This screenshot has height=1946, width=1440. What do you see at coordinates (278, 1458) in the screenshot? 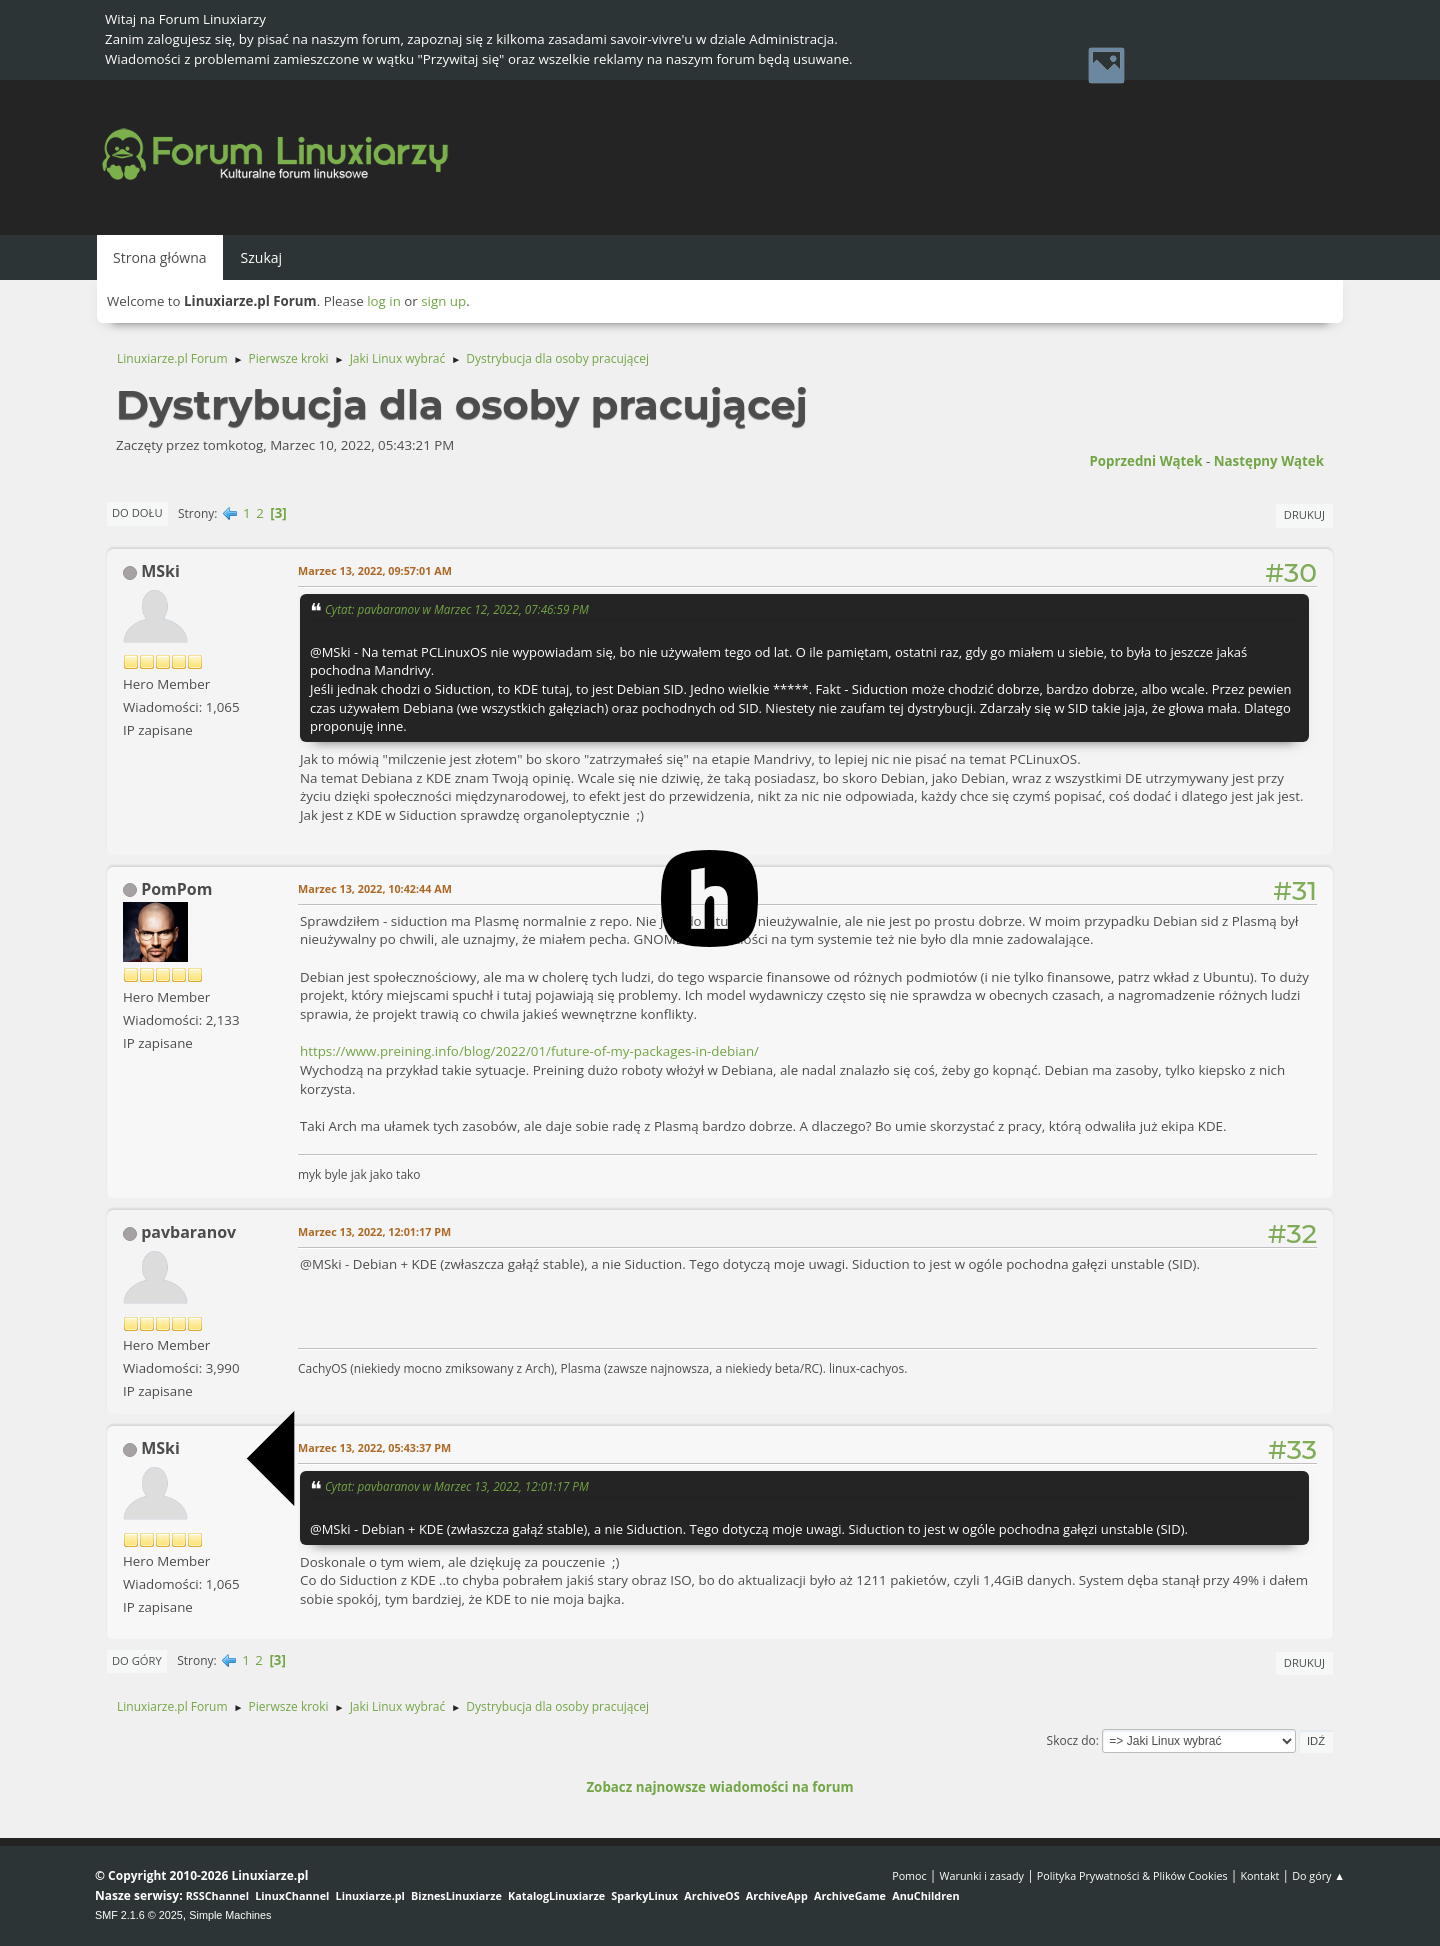
I see `go back to the previous screen` at bounding box center [278, 1458].